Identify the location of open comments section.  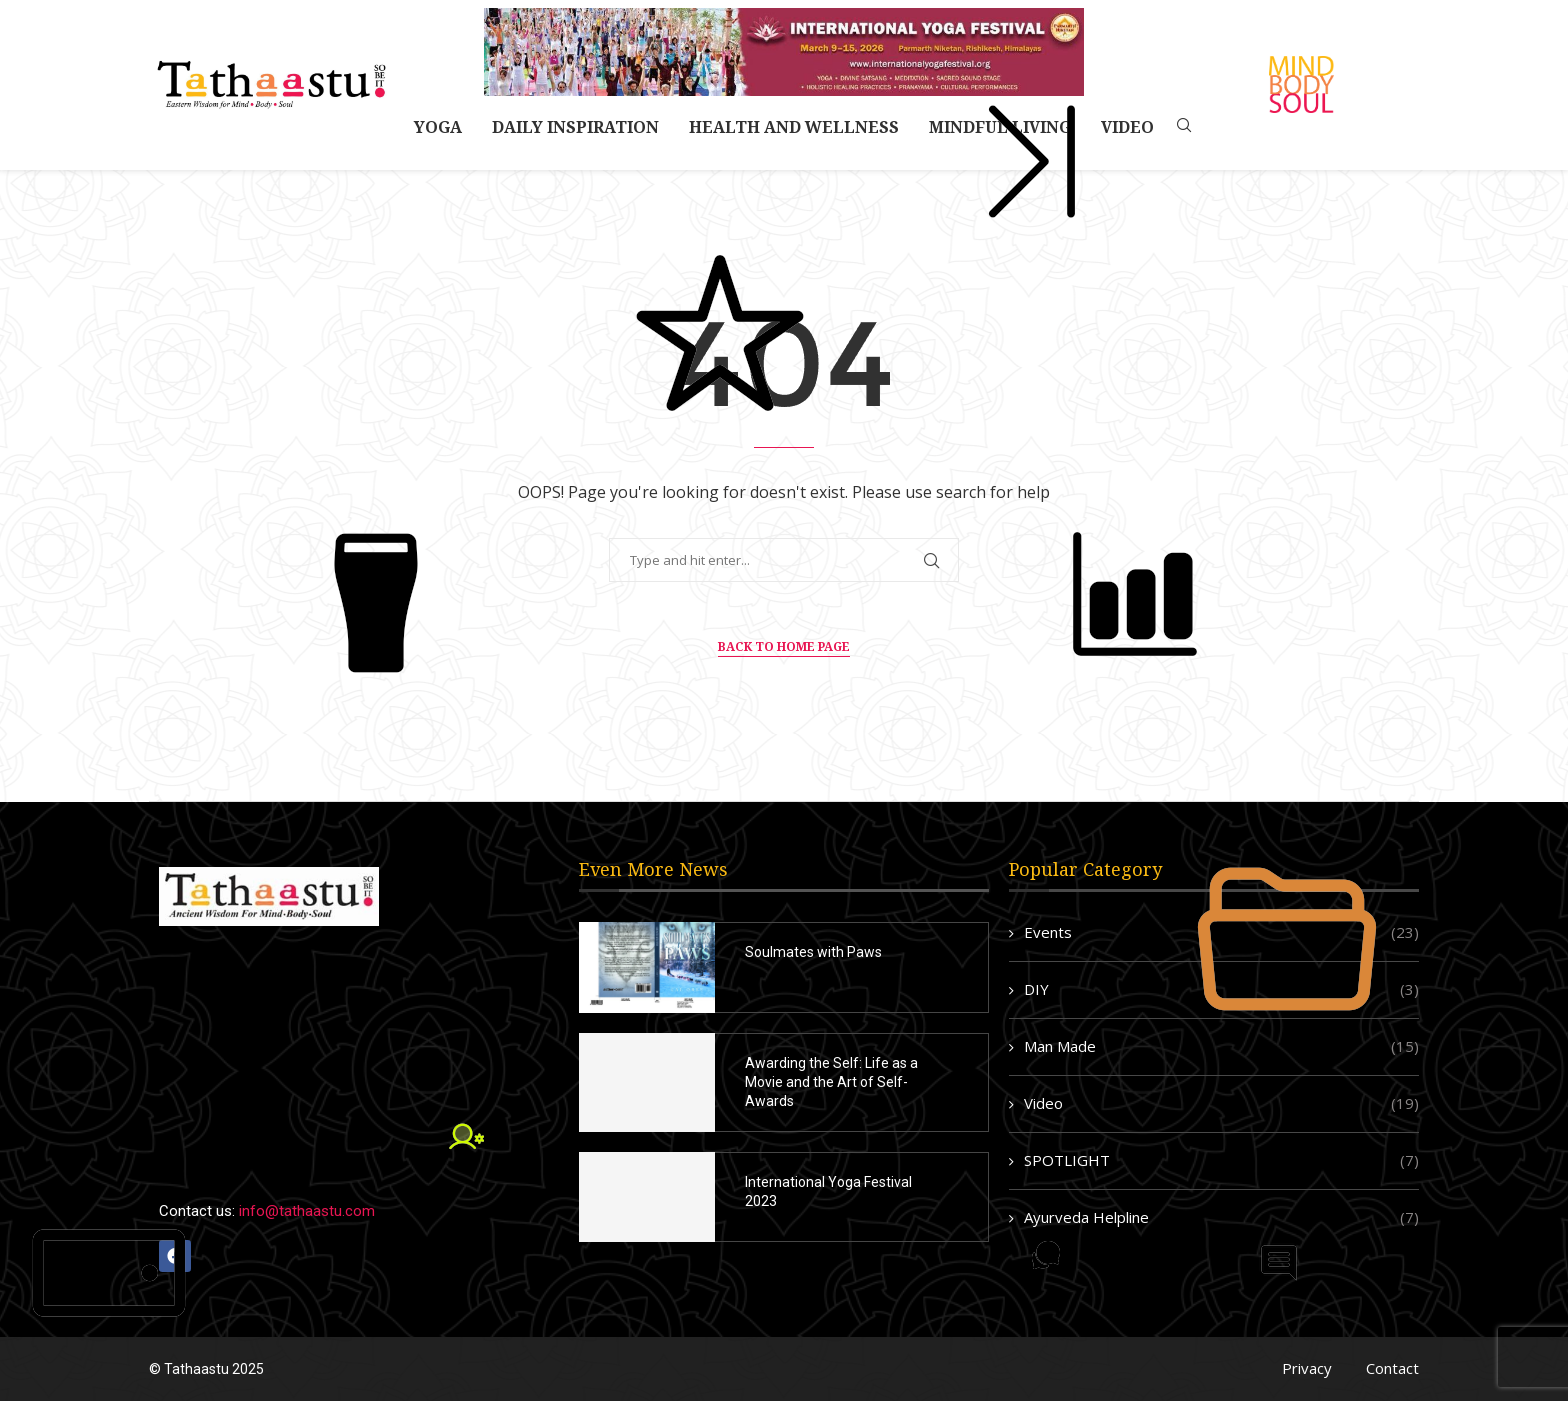
(1279, 1263).